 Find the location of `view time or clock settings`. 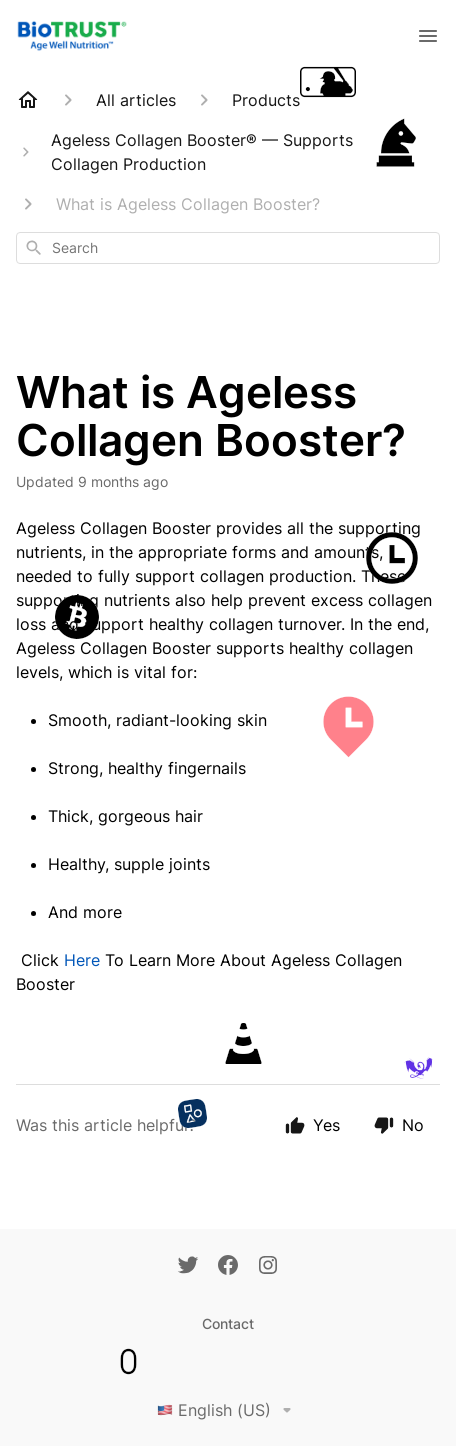

view time or clock settings is located at coordinates (392, 558).